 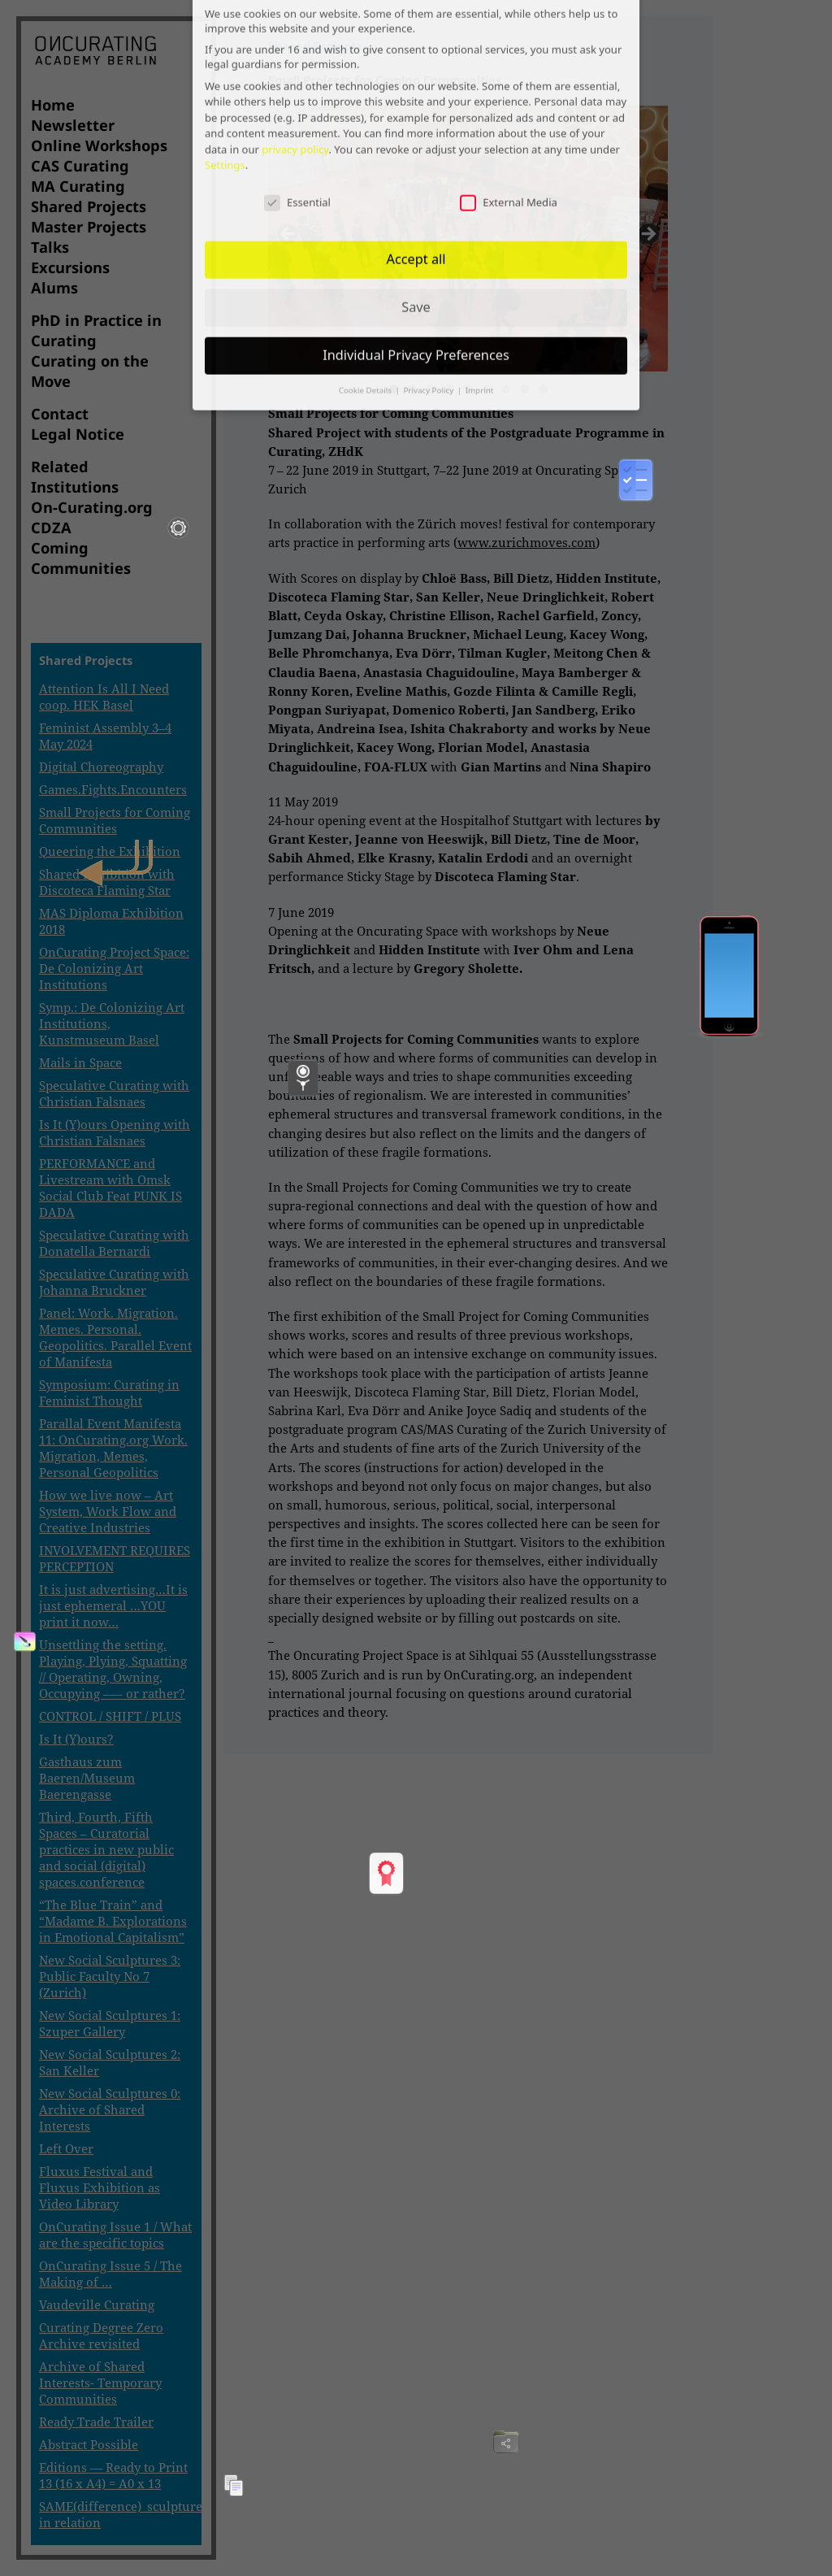 I want to click on manage connected iPhone 5c device, so click(x=729, y=977).